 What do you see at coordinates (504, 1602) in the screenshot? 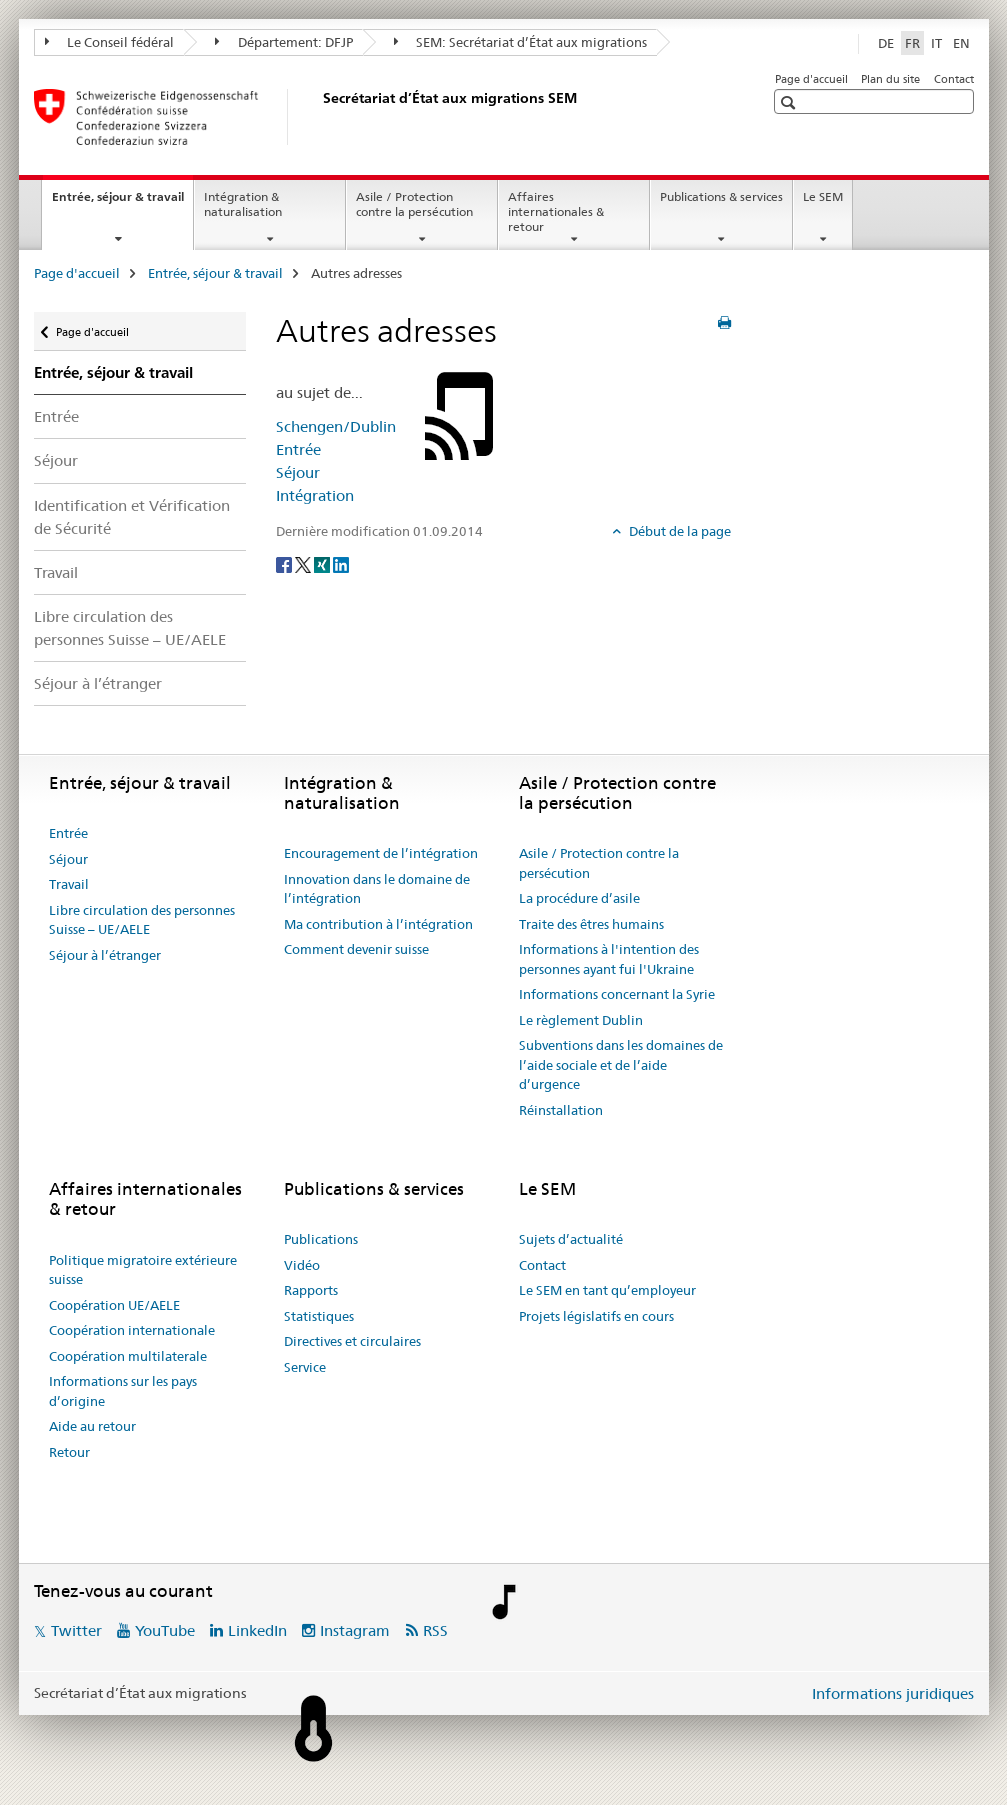
I see `access music or audio player` at bounding box center [504, 1602].